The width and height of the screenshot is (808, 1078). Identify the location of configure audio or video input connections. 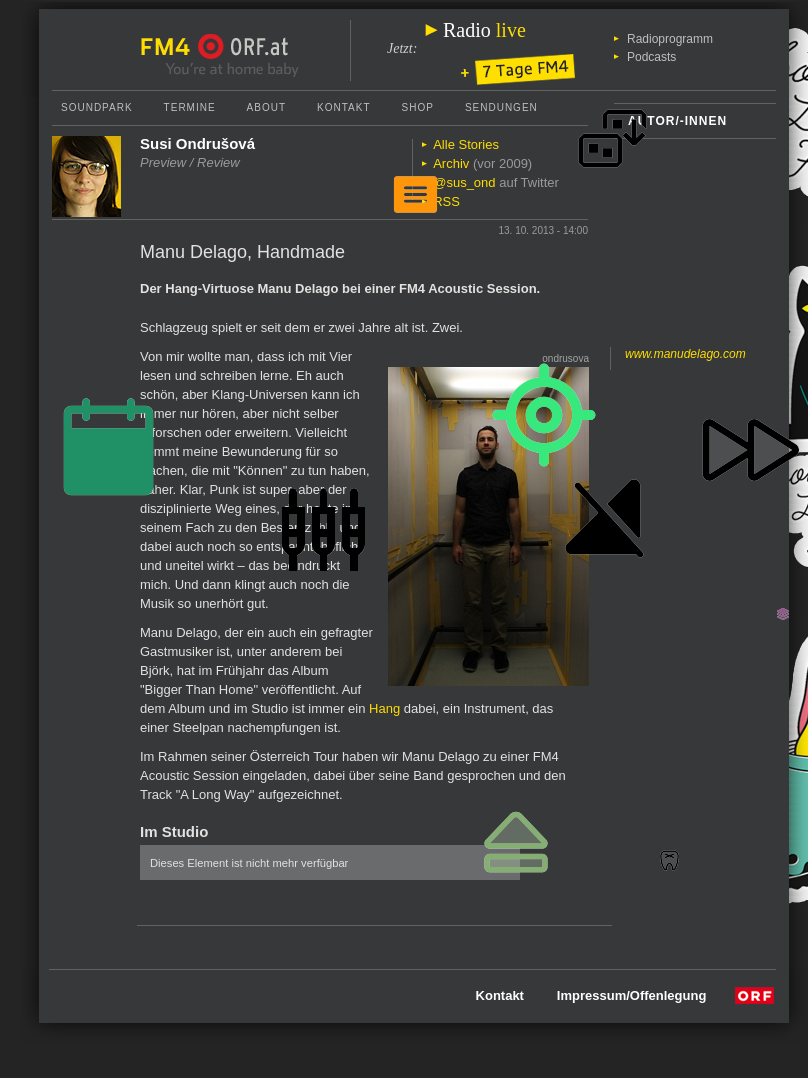
(323, 529).